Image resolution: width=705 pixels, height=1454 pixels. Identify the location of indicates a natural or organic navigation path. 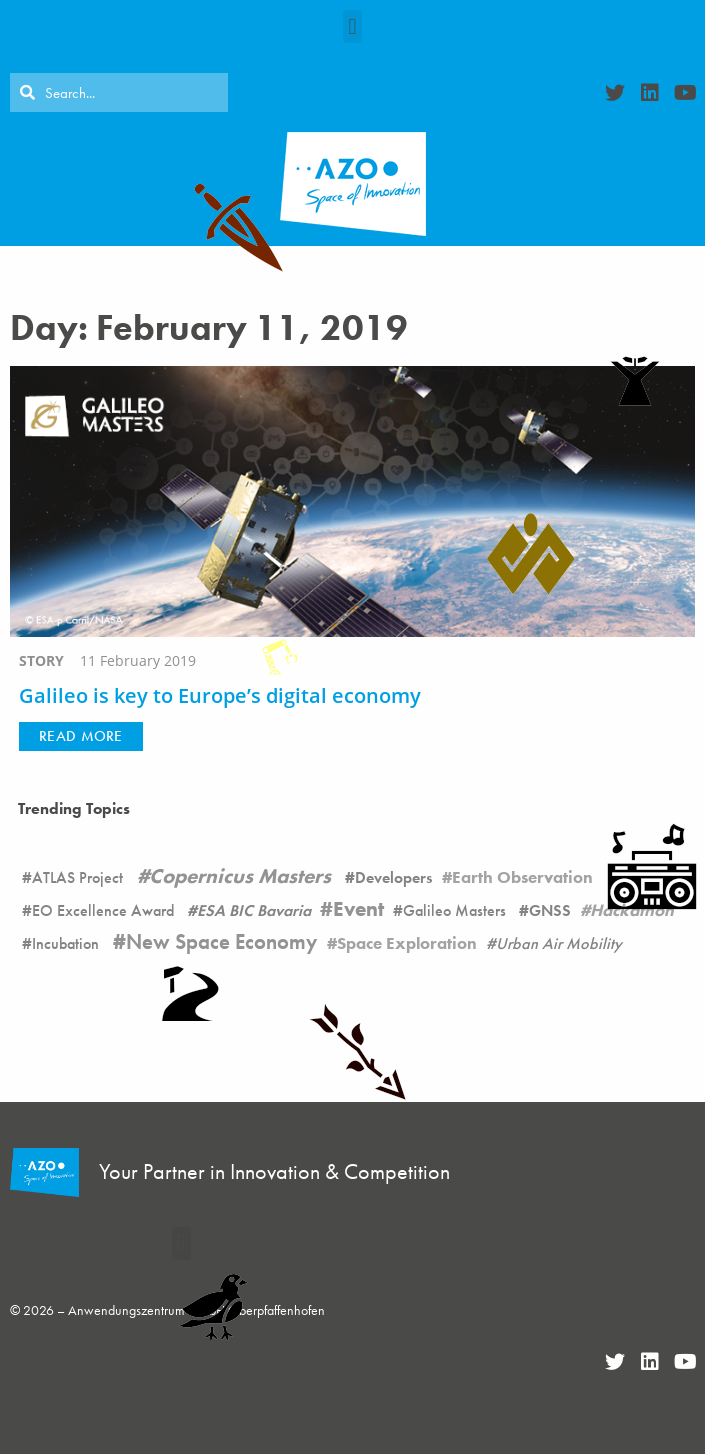
(357, 1051).